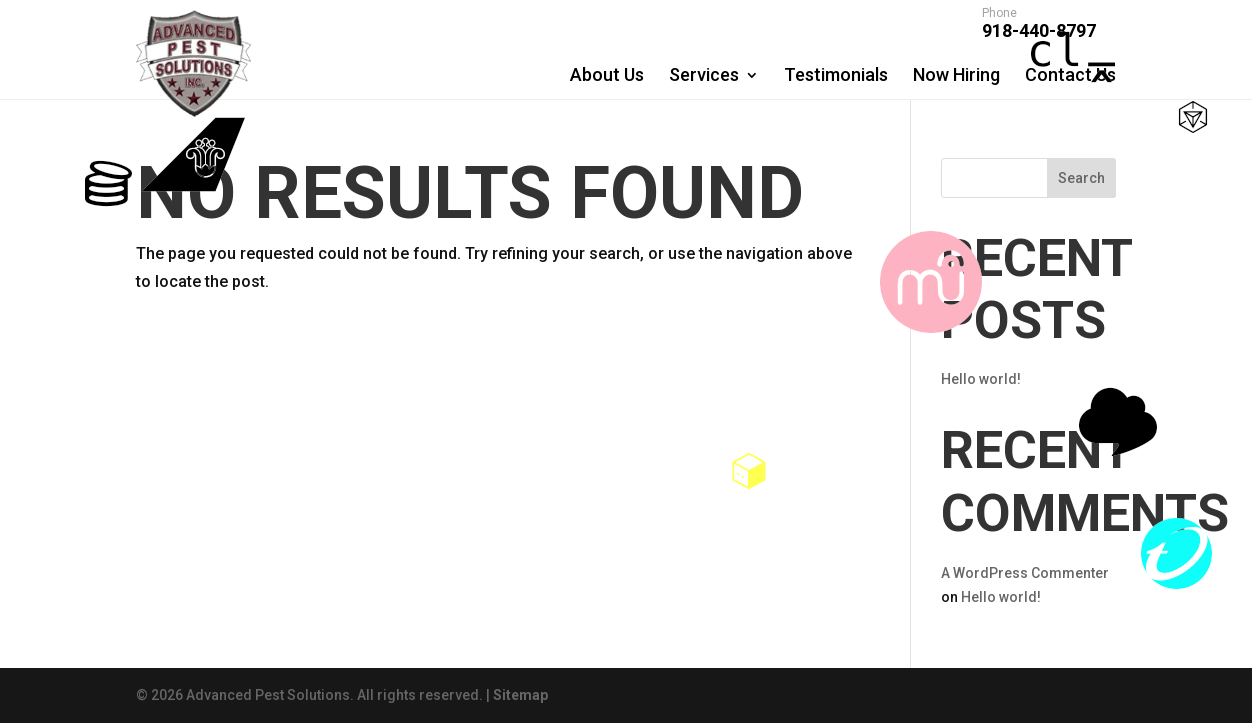  Describe the element at coordinates (193, 154) in the screenshot. I see `China Southern Airlines logo` at that location.